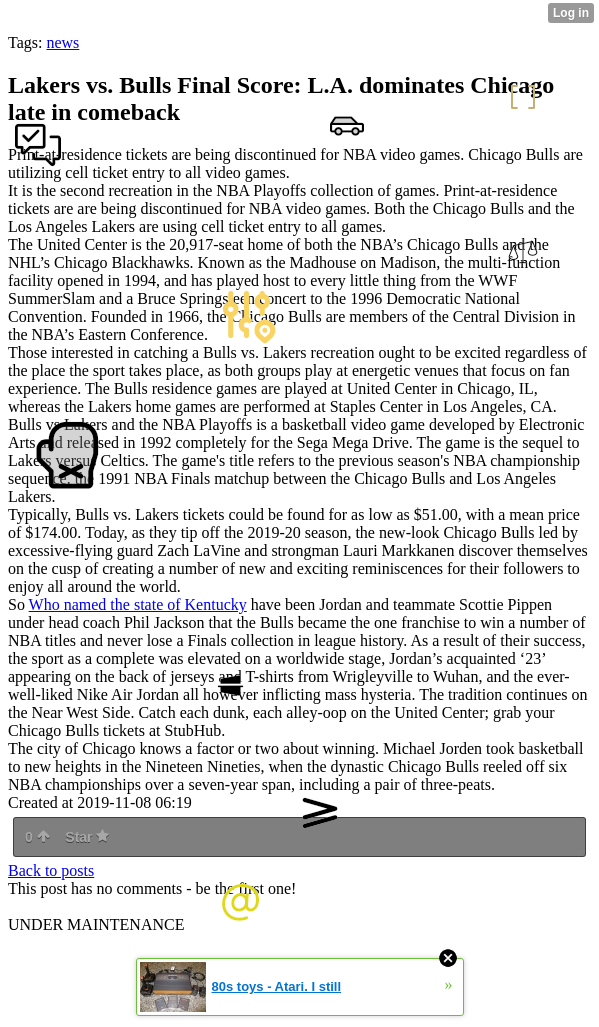 This screenshot has width=599, height=1027. What do you see at coordinates (347, 125) in the screenshot?
I see `access vehicle or car settings` at bounding box center [347, 125].